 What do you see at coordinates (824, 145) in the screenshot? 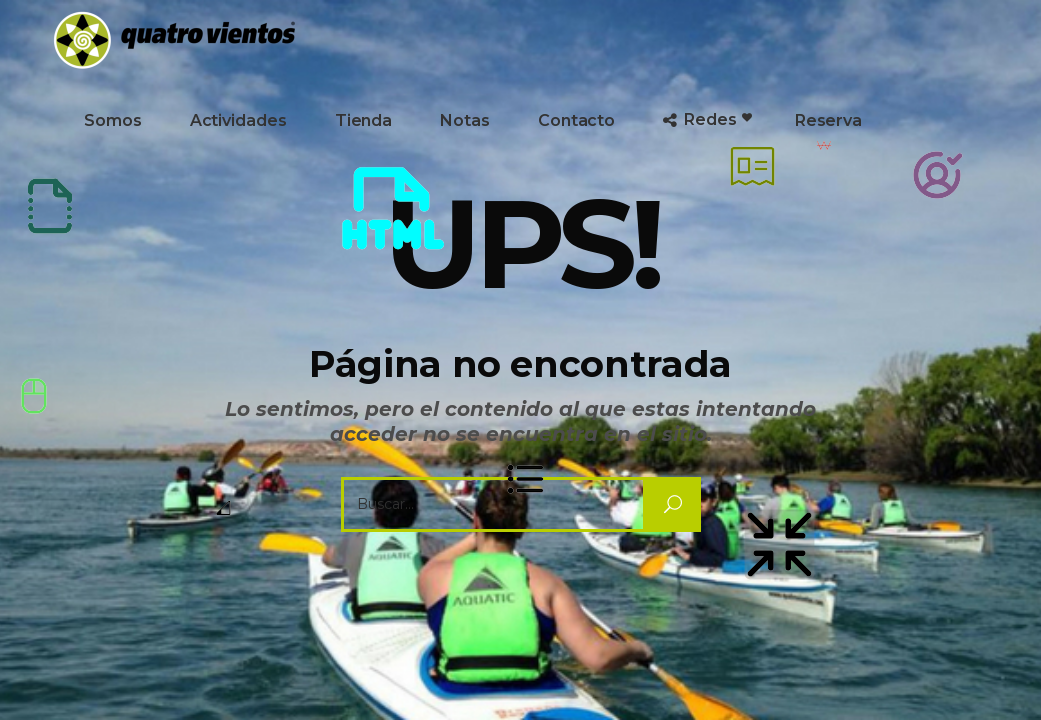
I see `indicates south korean won currency` at bounding box center [824, 145].